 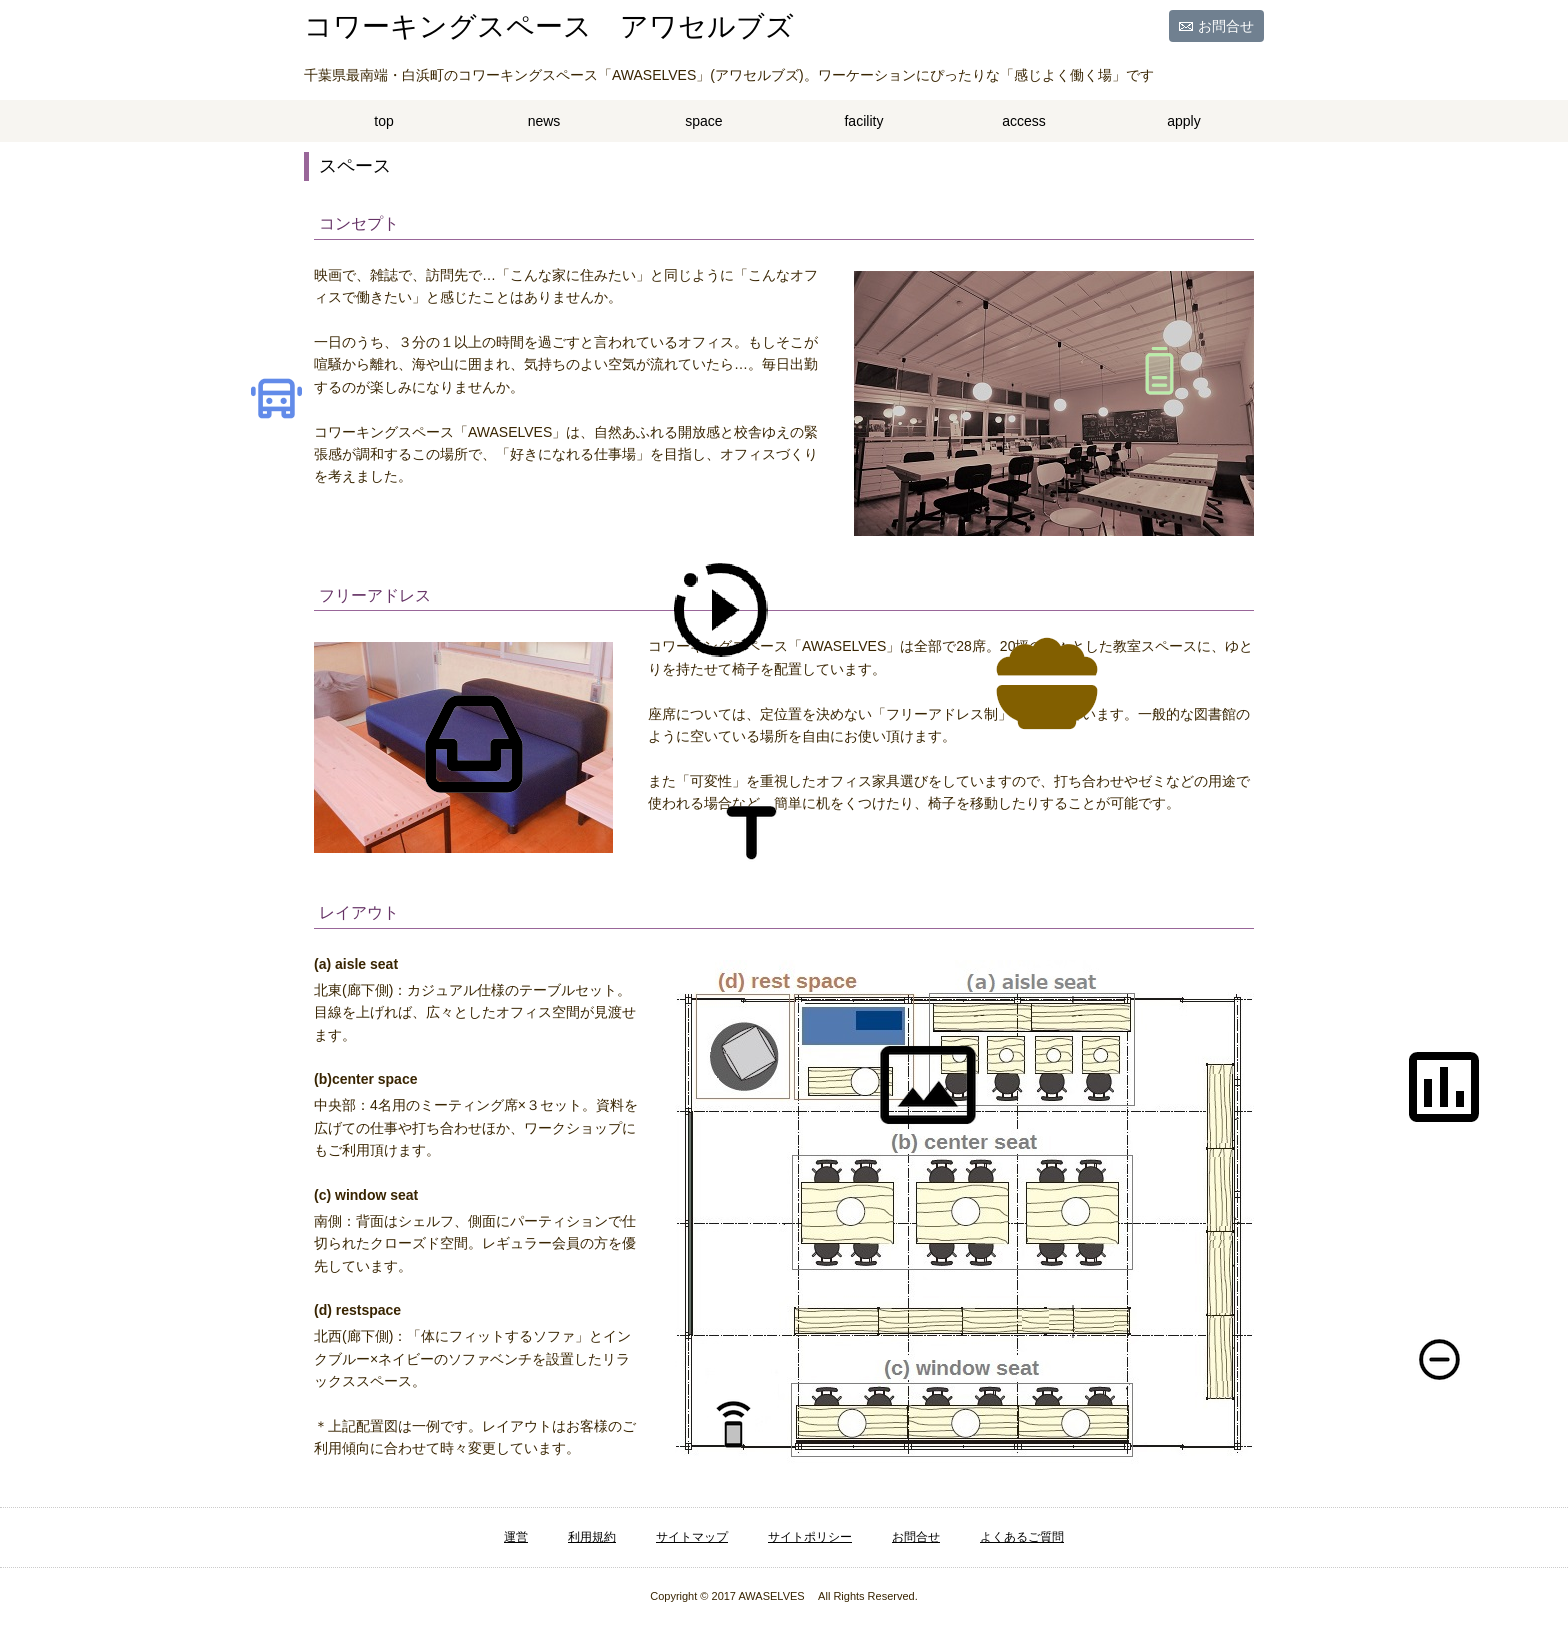 What do you see at coordinates (1159, 371) in the screenshot?
I see `indicates medium battery level` at bounding box center [1159, 371].